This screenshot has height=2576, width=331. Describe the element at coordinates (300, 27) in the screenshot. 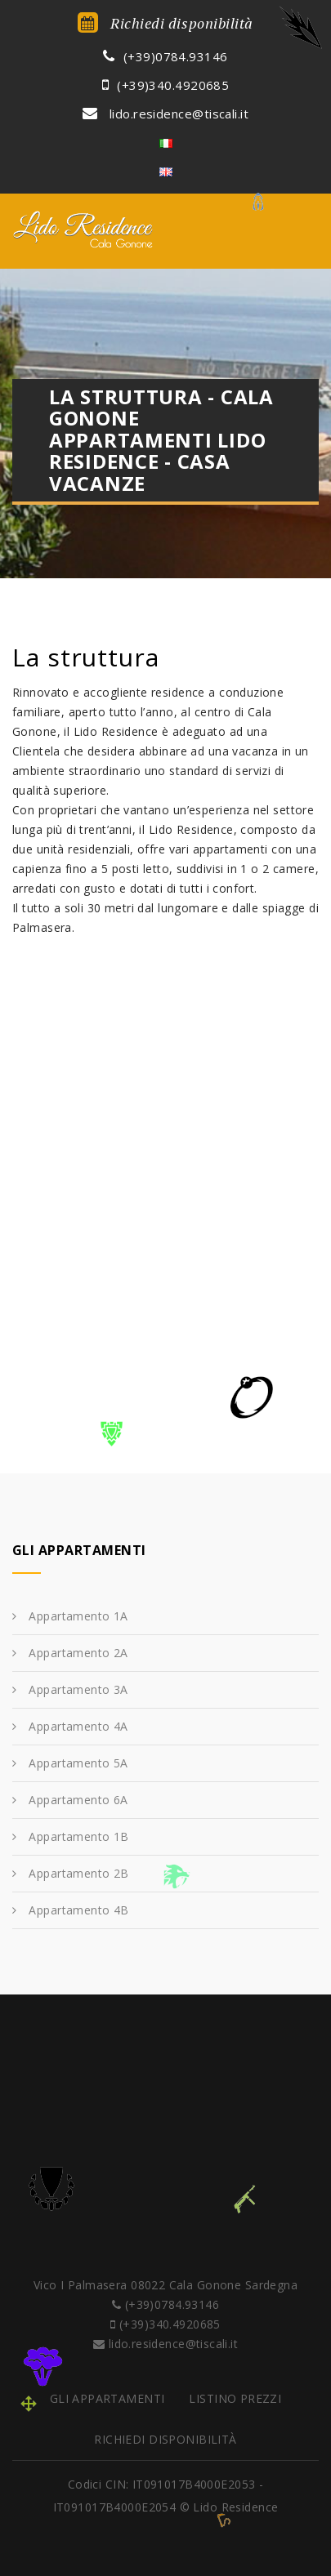

I see `indicates a critical hit or piercing attack` at that location.